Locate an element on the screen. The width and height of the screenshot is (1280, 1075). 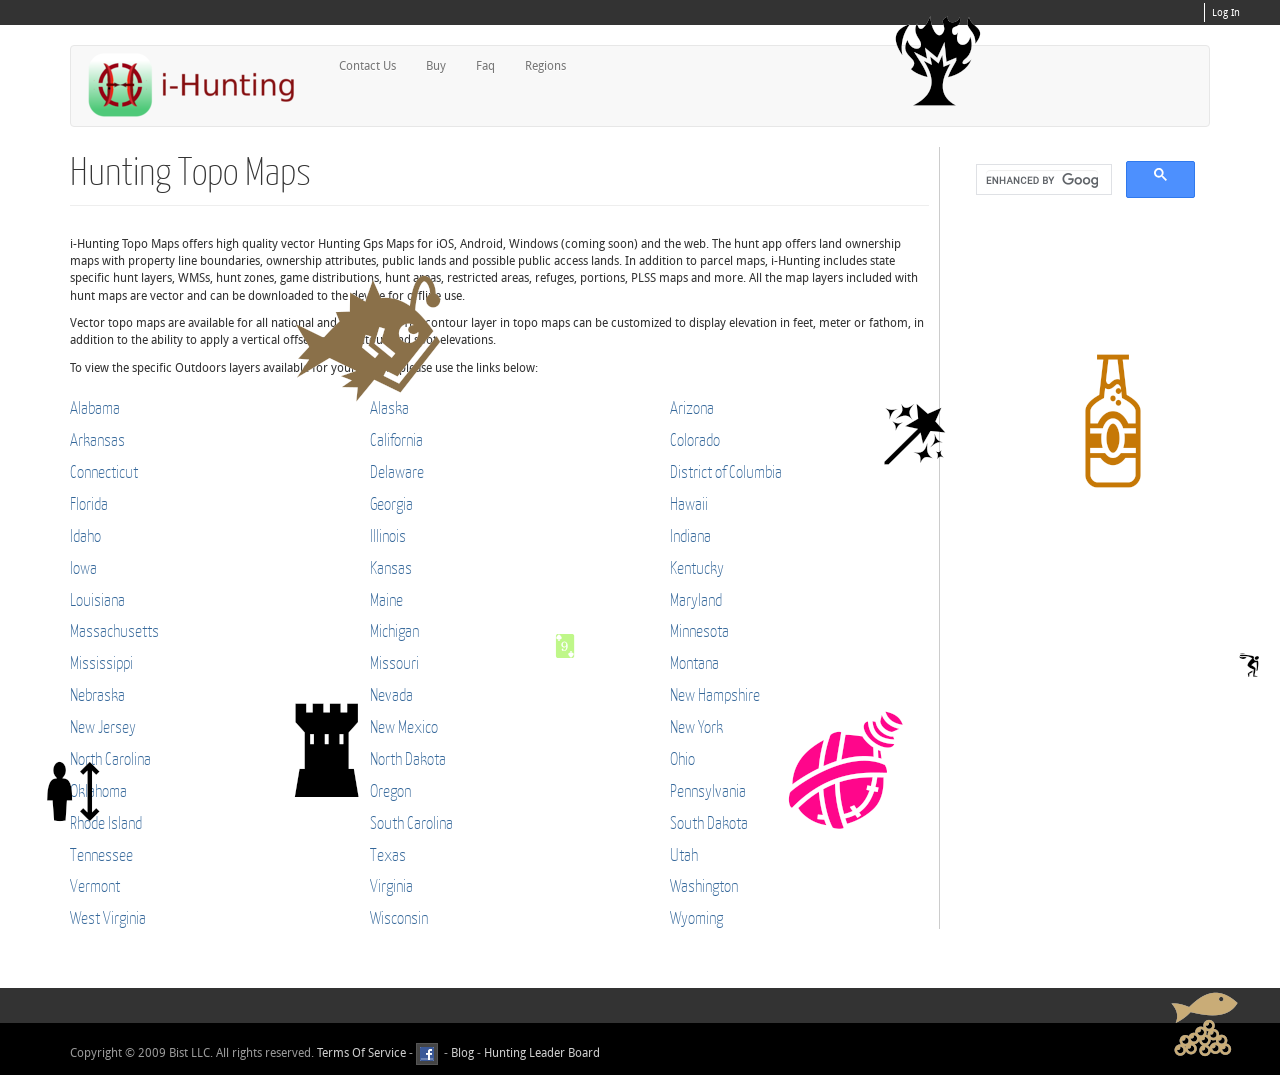
apply magic effects or filters is located at coordinates (915, 434).